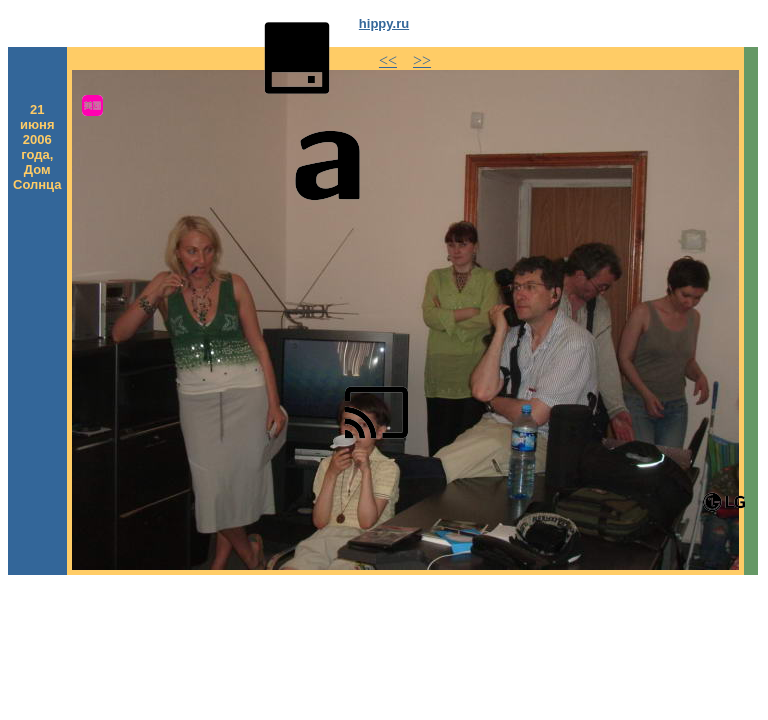 This screenshot has height=720, width=768. What do you see at coordinates (297, 58) in the screenshot?
I see `access storage or hard drive settings` at bounding box center [297, 58].